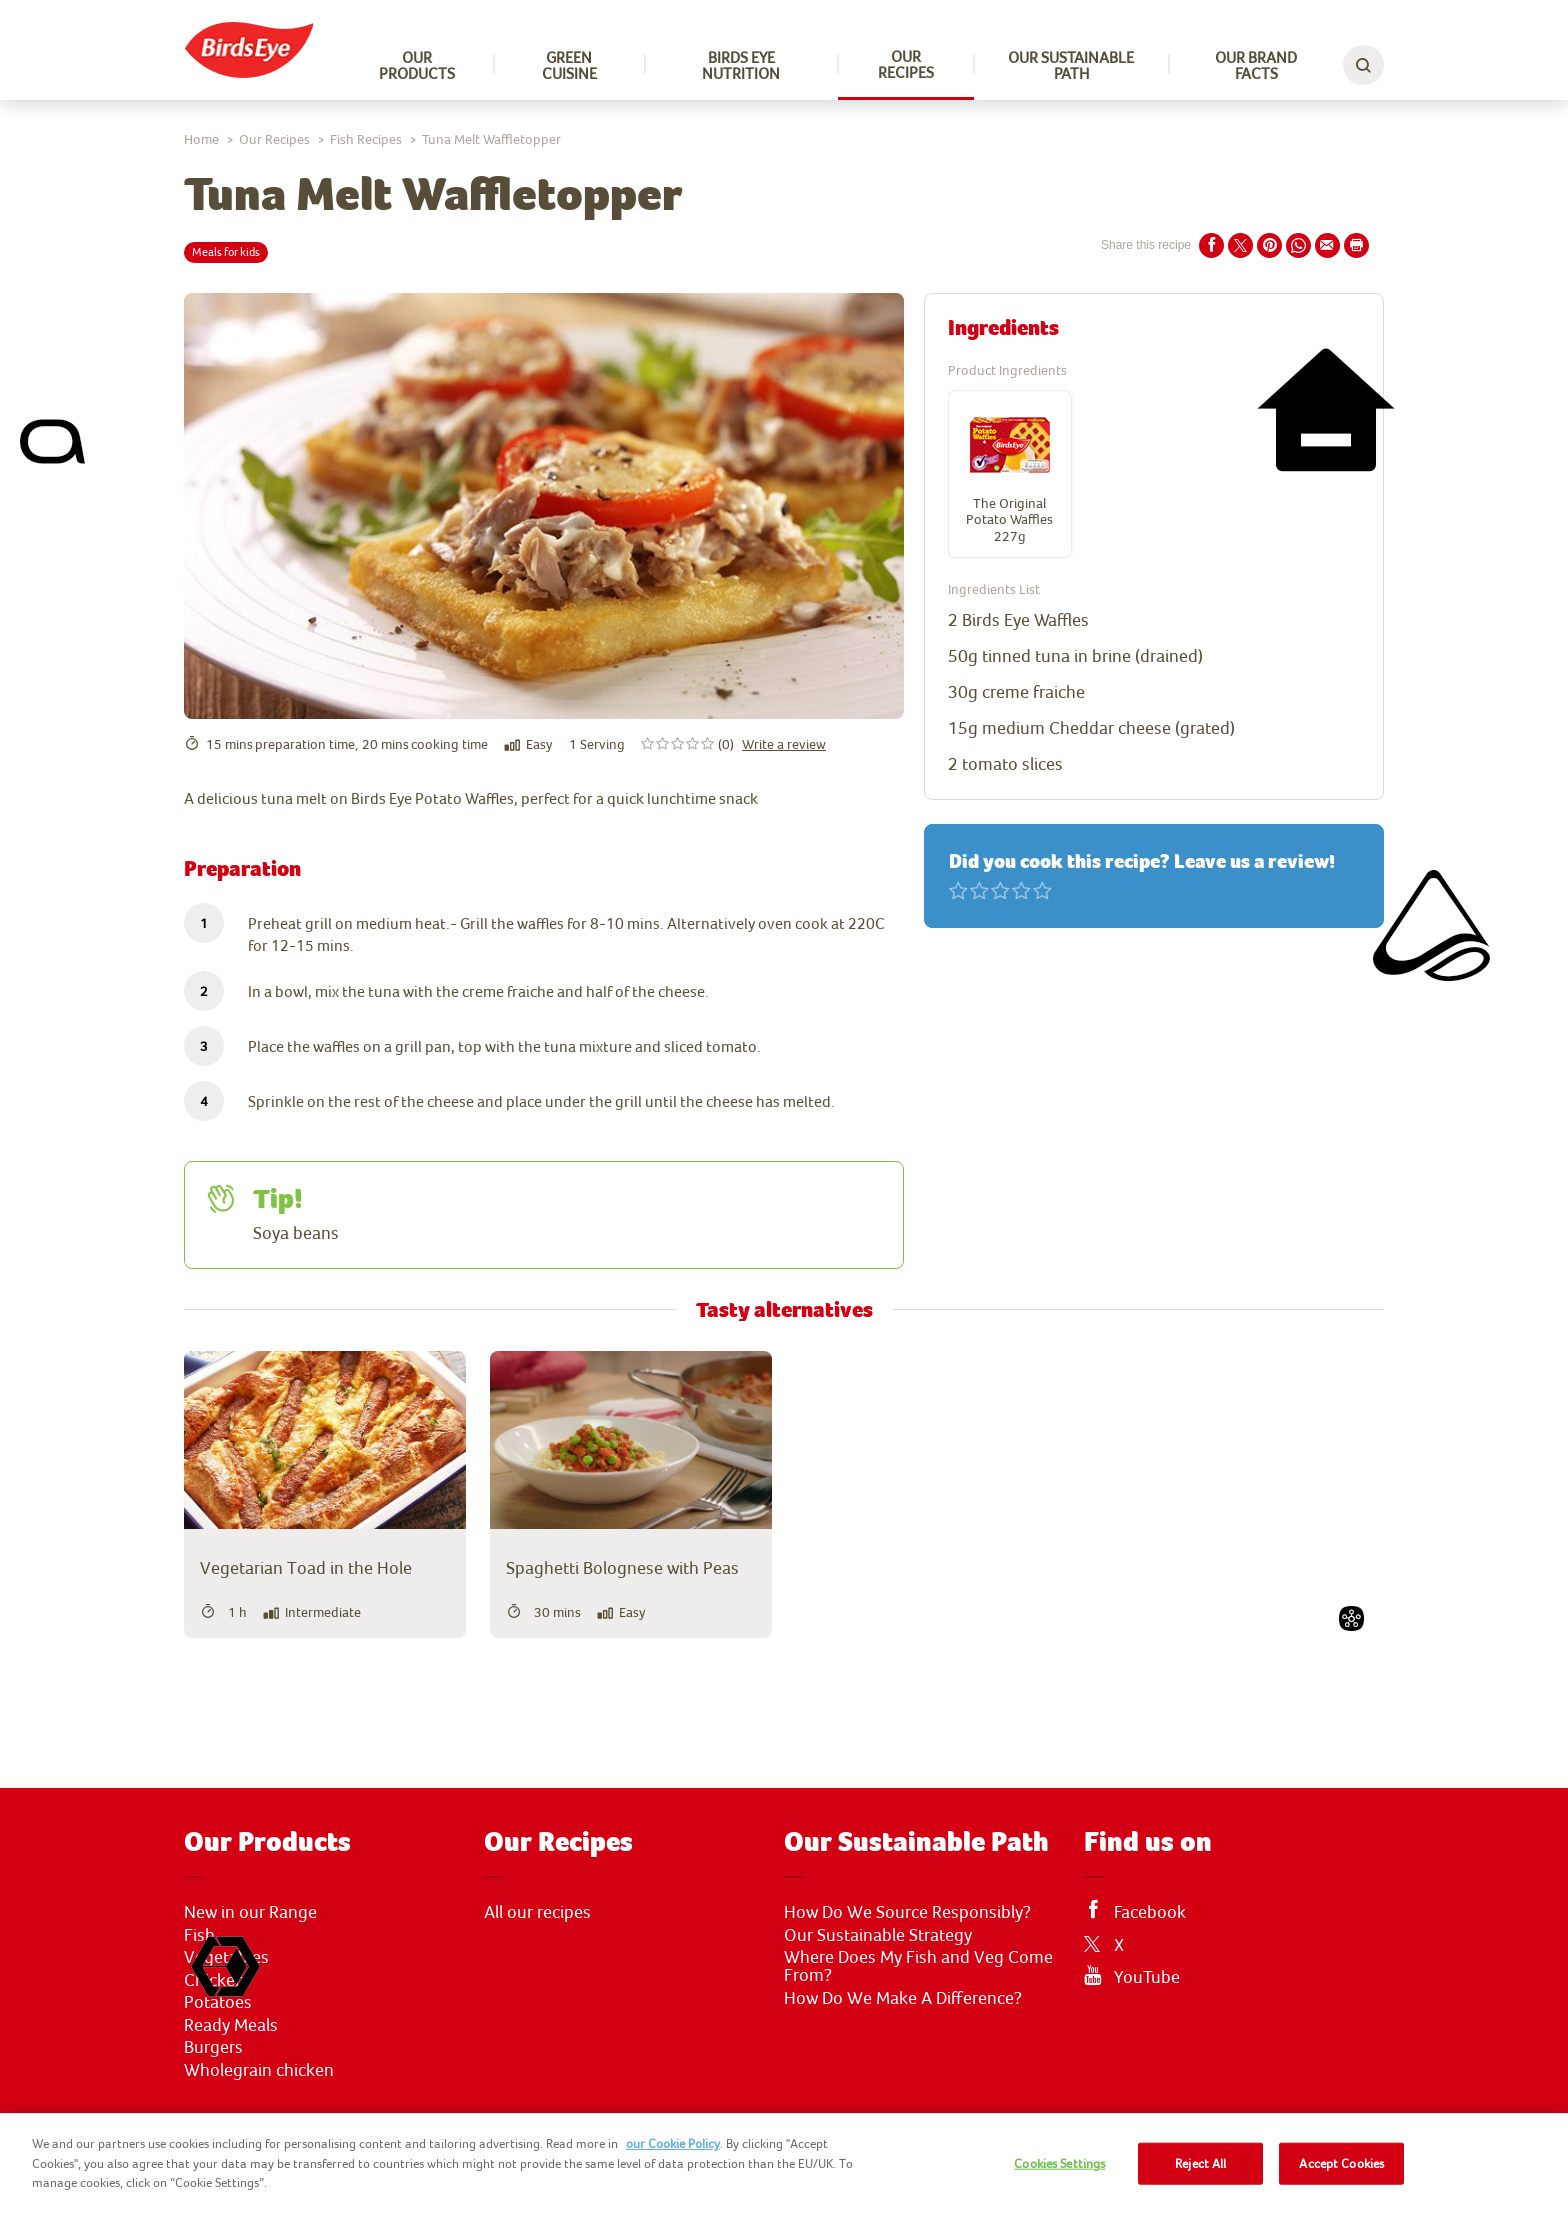 The image size is (1568, 2216). I want to click on open3d library or application, so click(225, 1966).